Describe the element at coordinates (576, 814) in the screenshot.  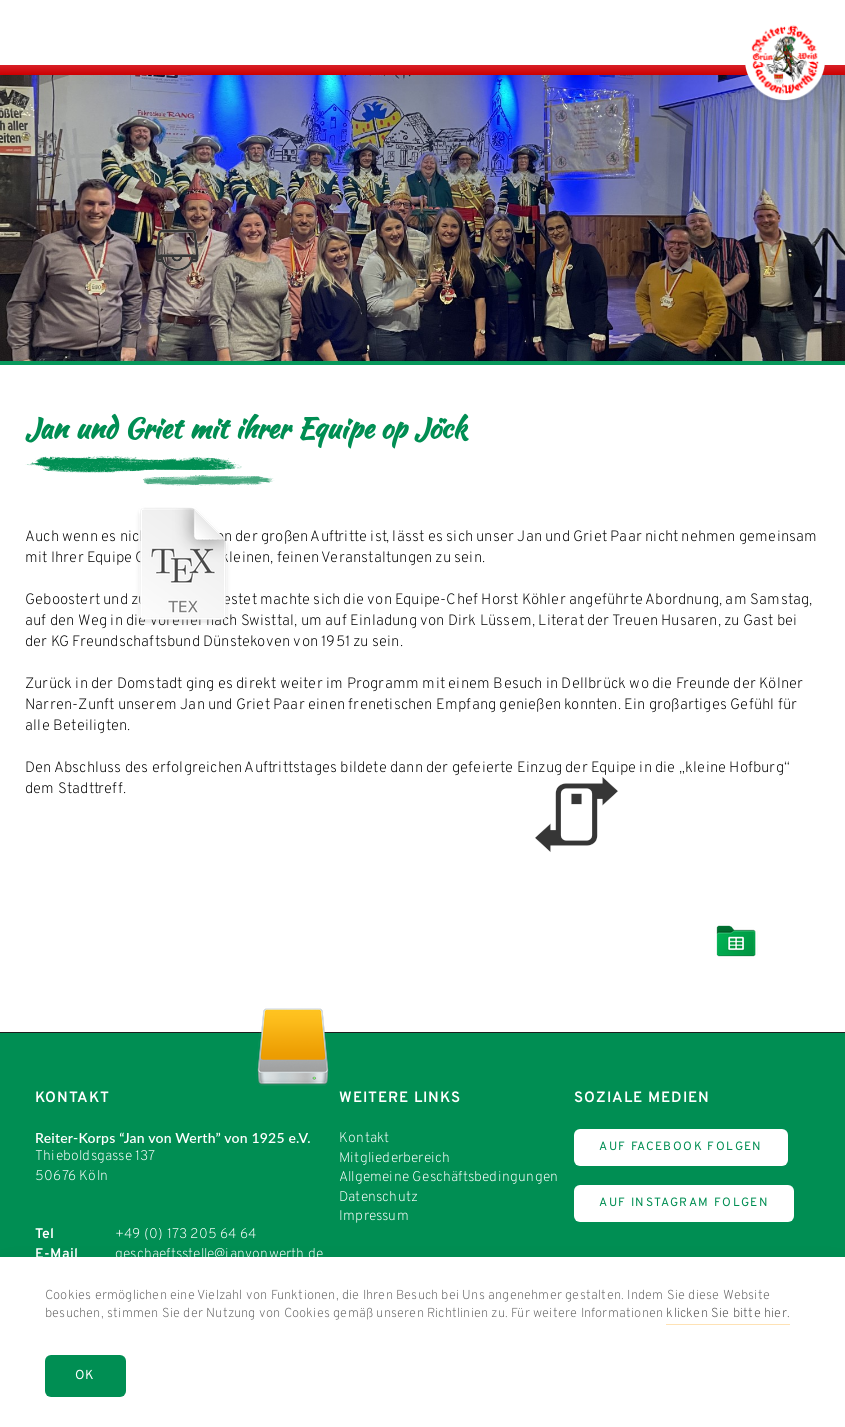
I see `configure network proxy settings` at that location.